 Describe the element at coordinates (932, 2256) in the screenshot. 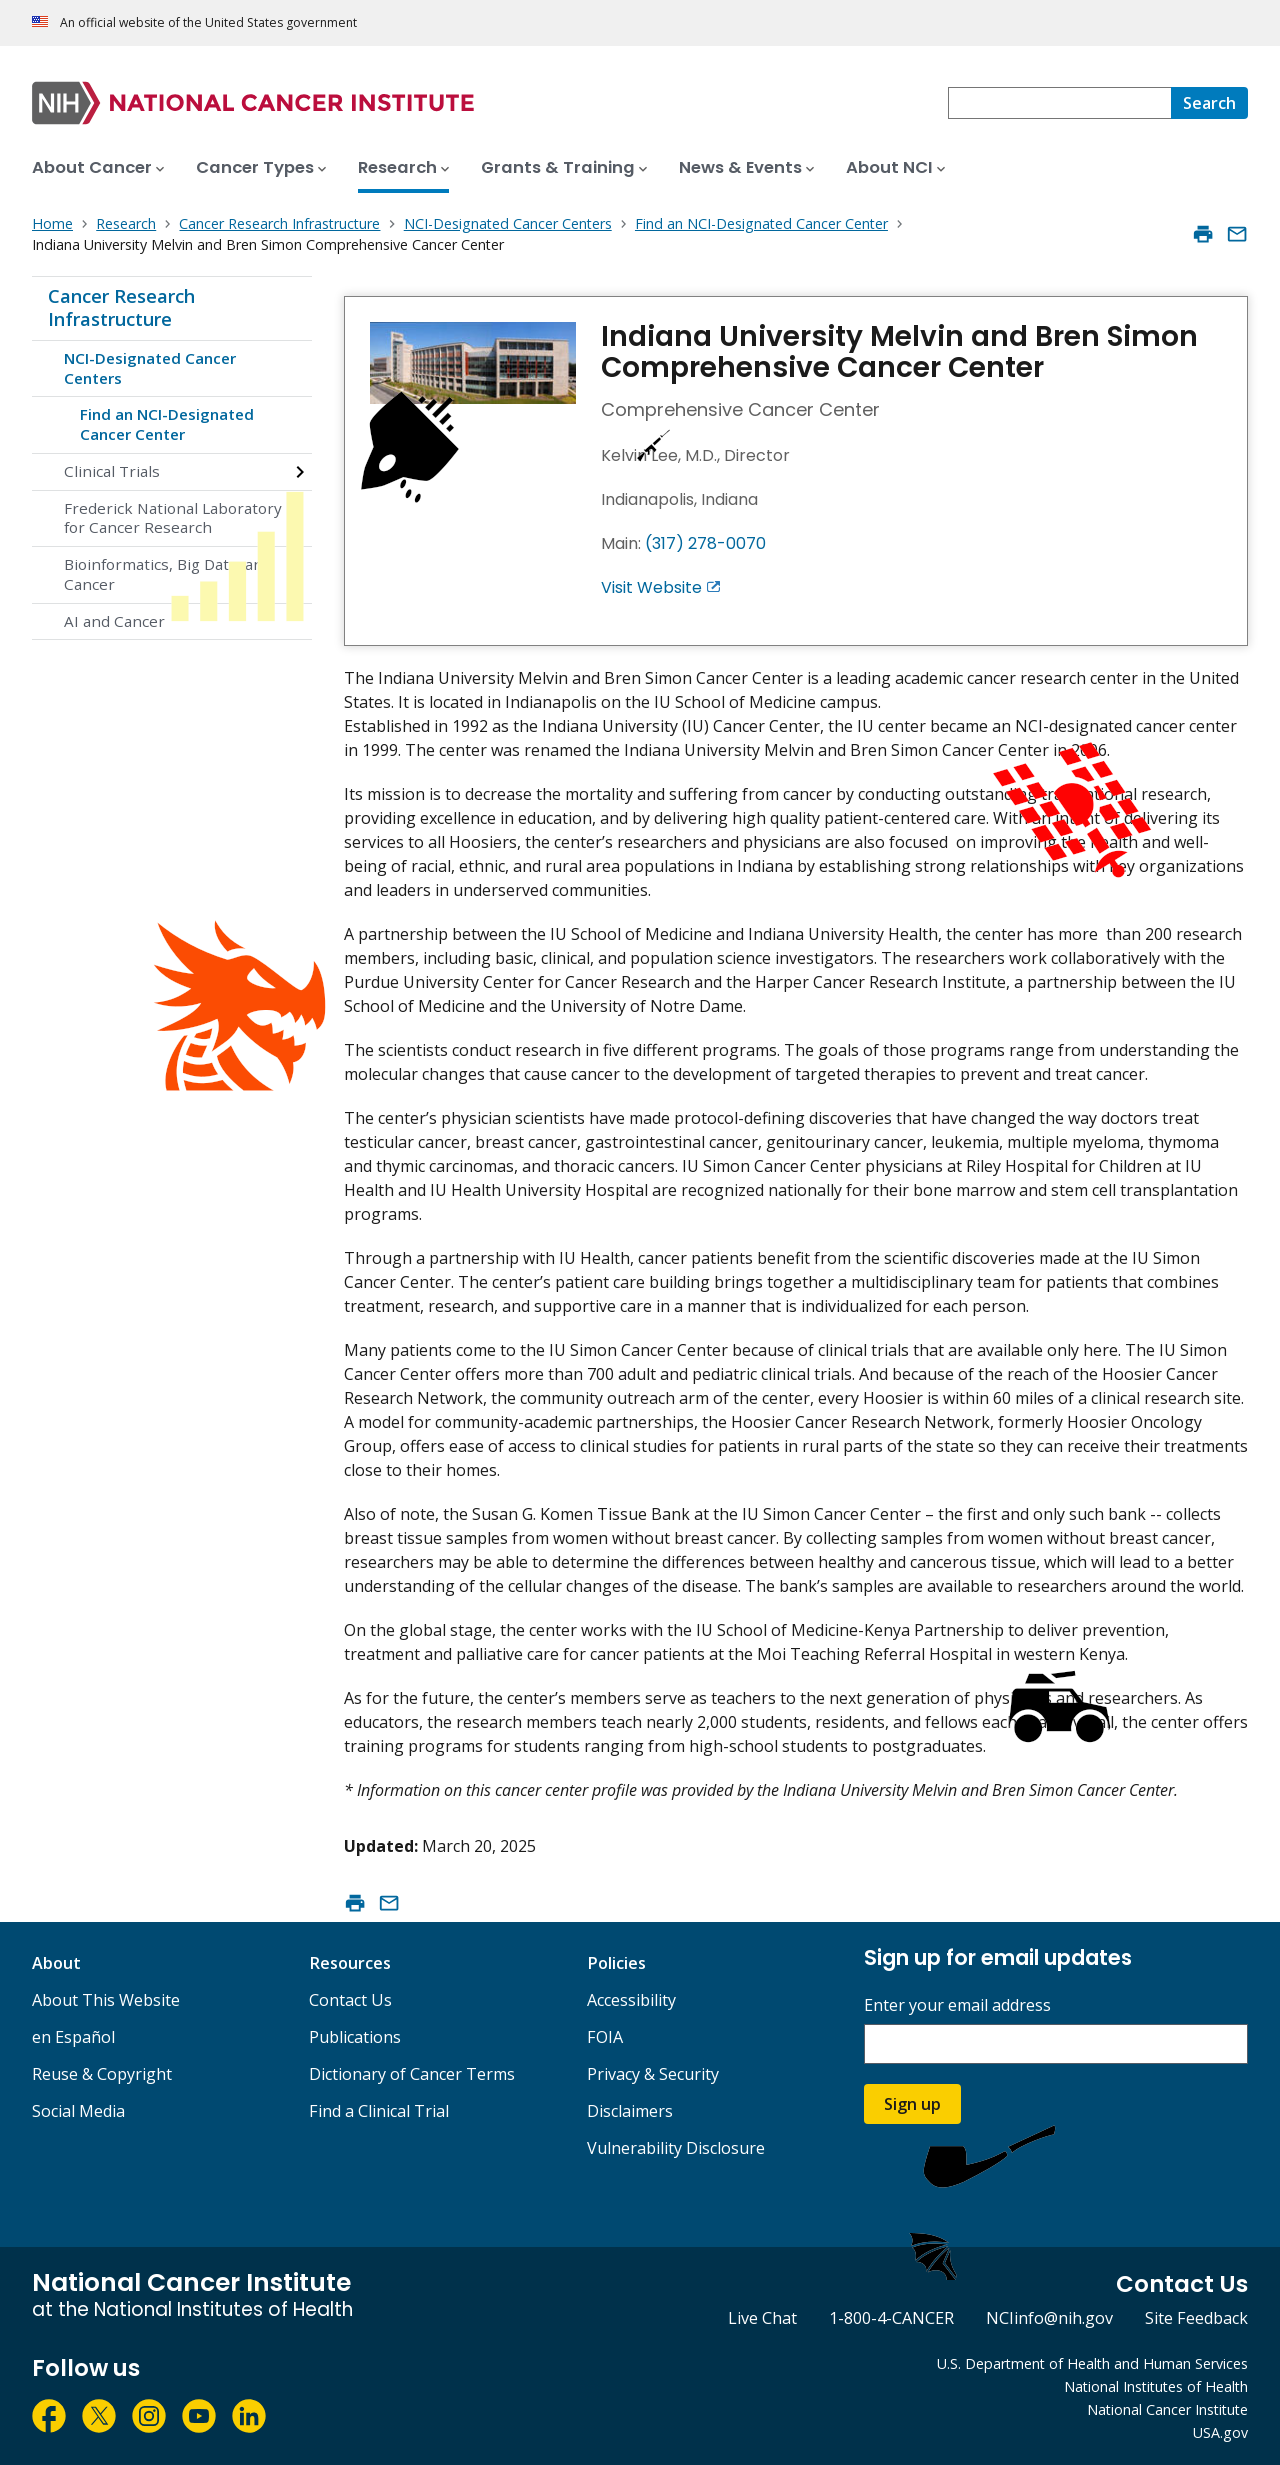

I see `select bat or vampire character class` at that location.